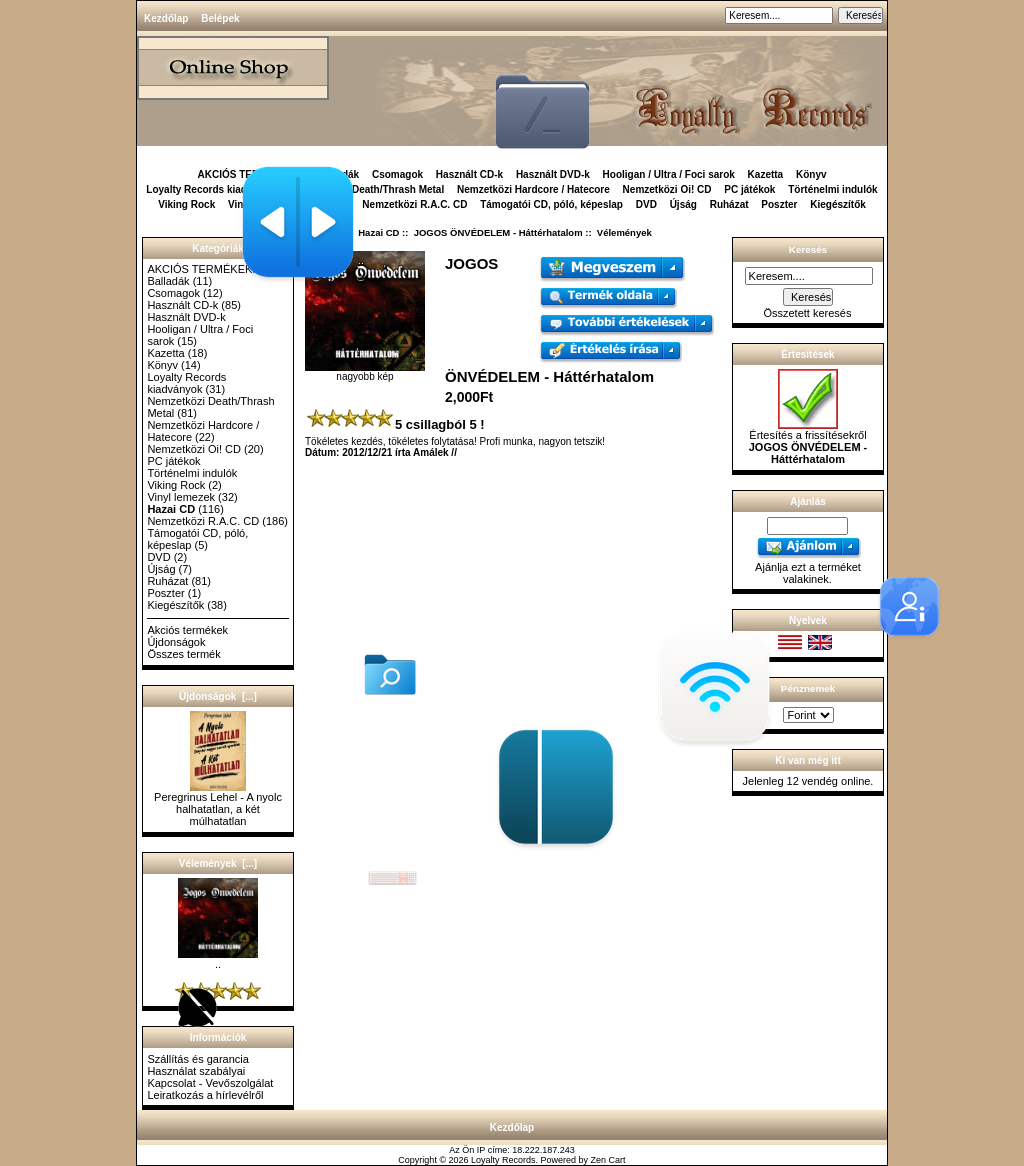 This screenshot has width=1024, height=1166. Describe the element at coordinates (390, 676) in the screenshot. I see `search within folder contents` at that location.